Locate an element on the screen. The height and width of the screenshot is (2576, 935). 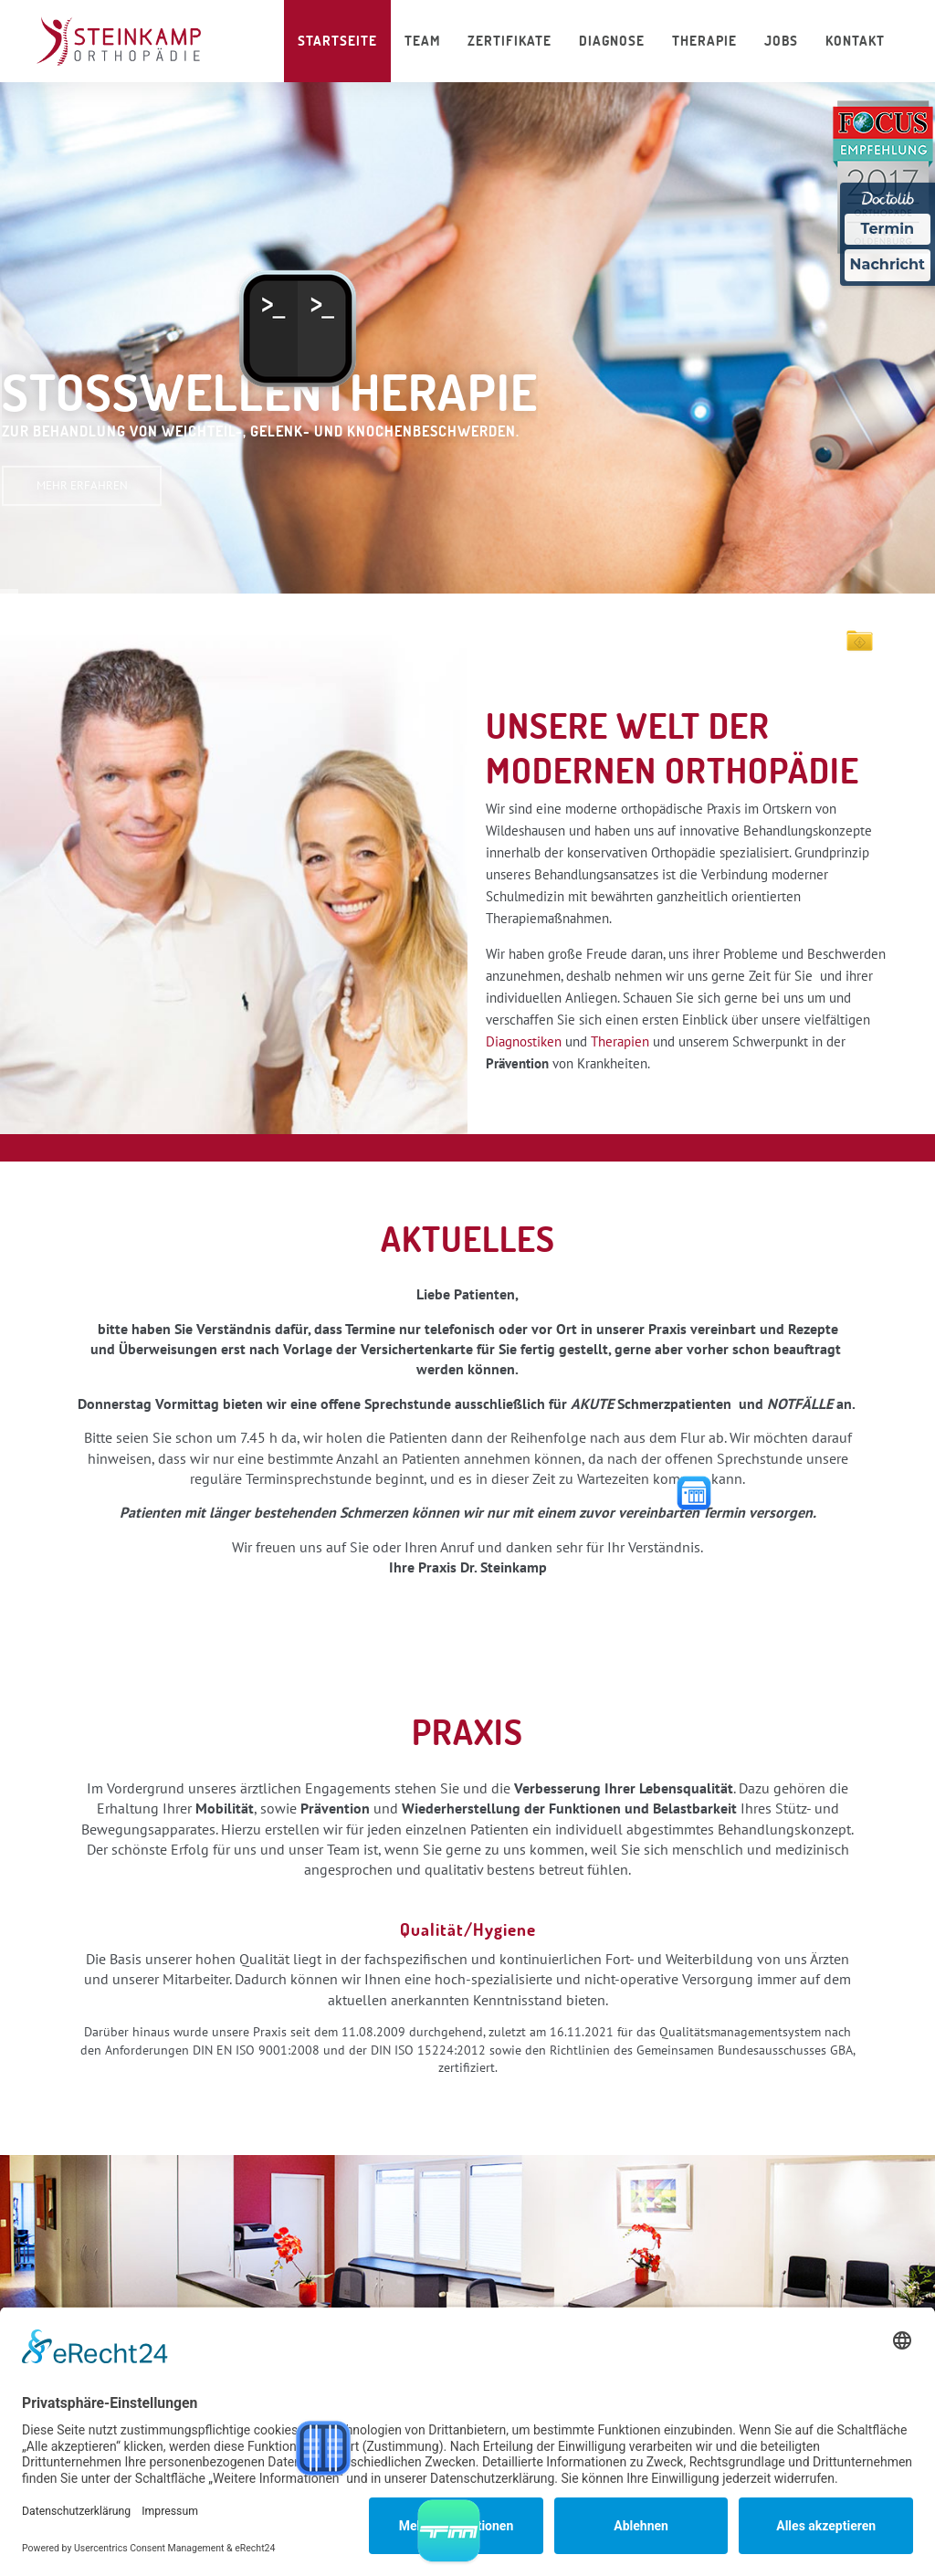
open terminix terminal emulator is located at coordinates (298, 329).